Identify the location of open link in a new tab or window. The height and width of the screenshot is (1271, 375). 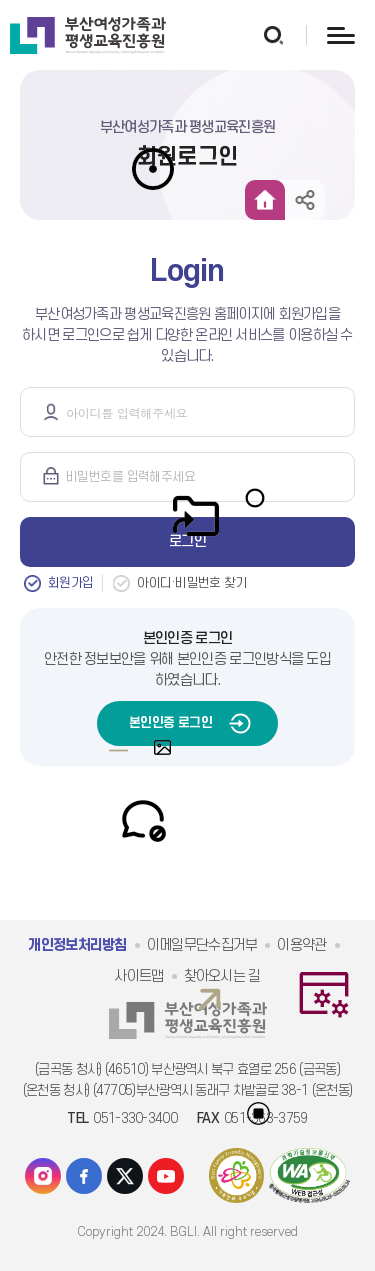
(209, 999).